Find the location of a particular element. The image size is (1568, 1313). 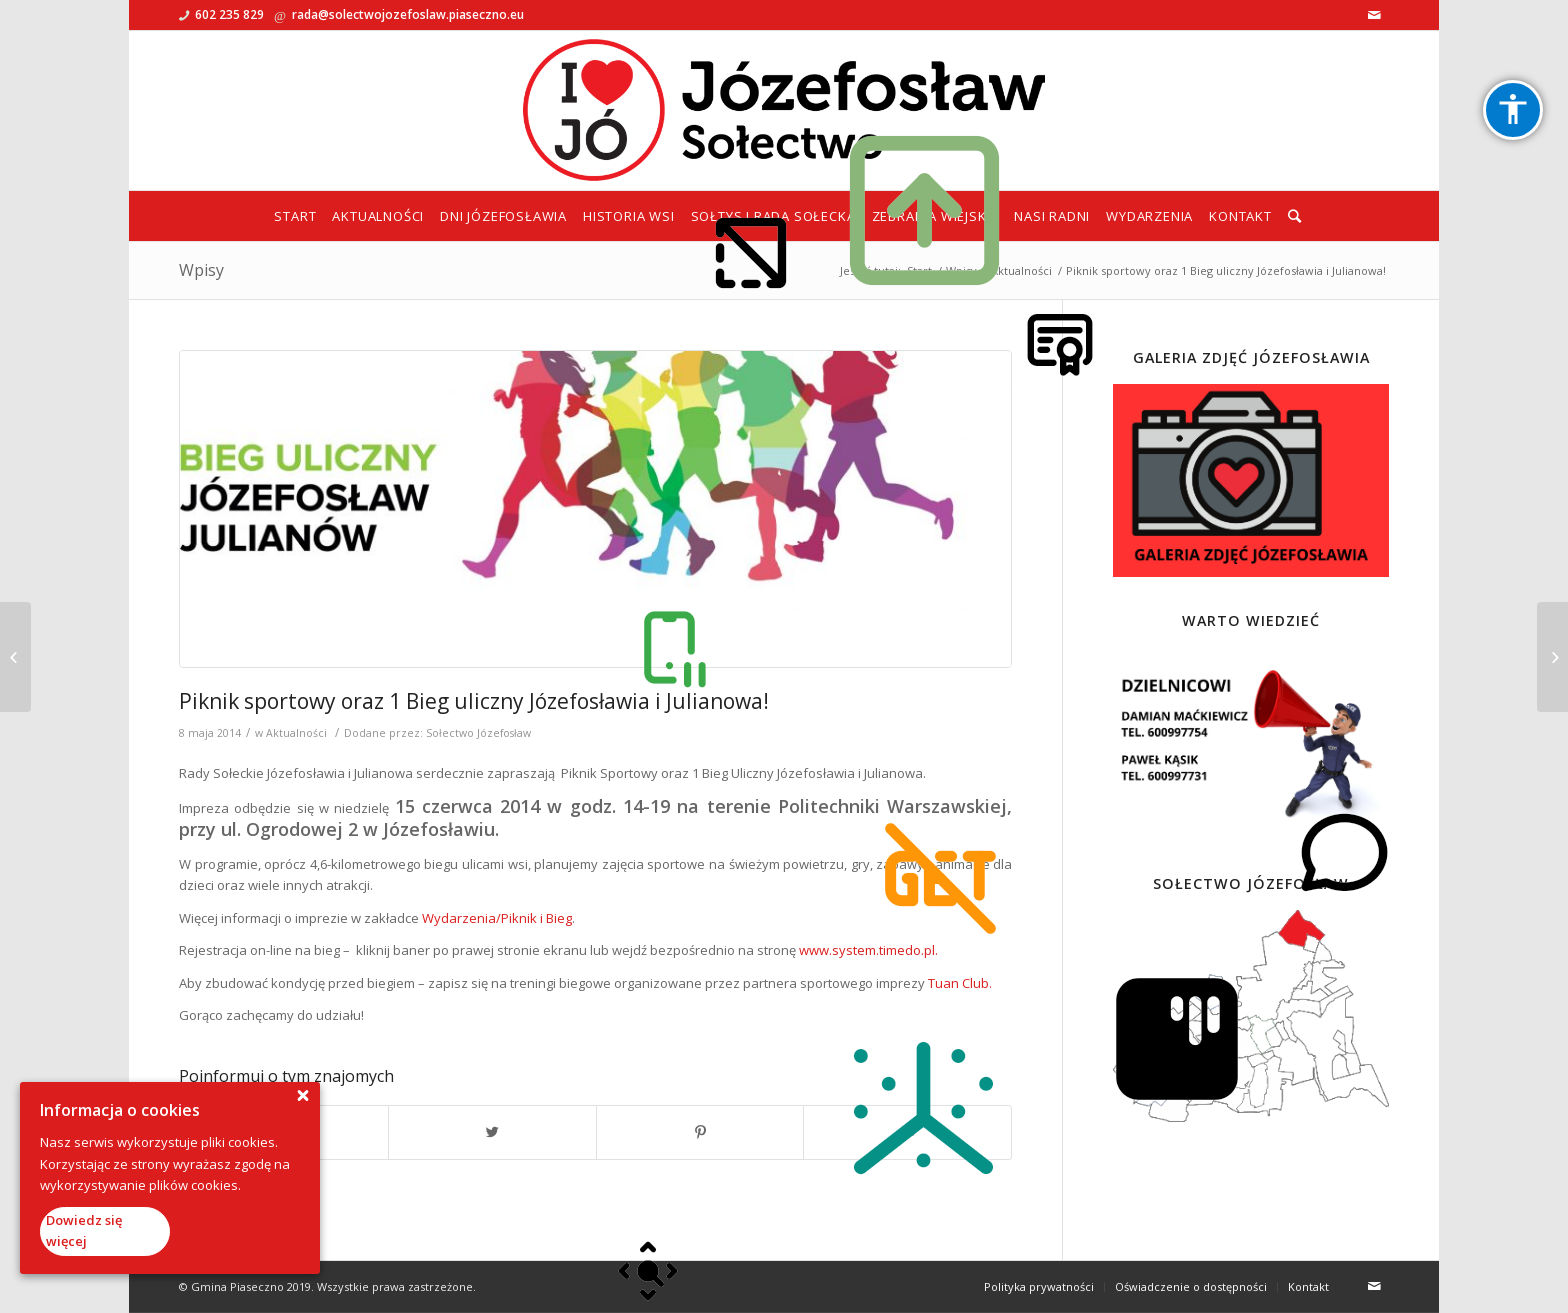

indicates http get request is disabled or blocked is located at coordinates (940, 878).